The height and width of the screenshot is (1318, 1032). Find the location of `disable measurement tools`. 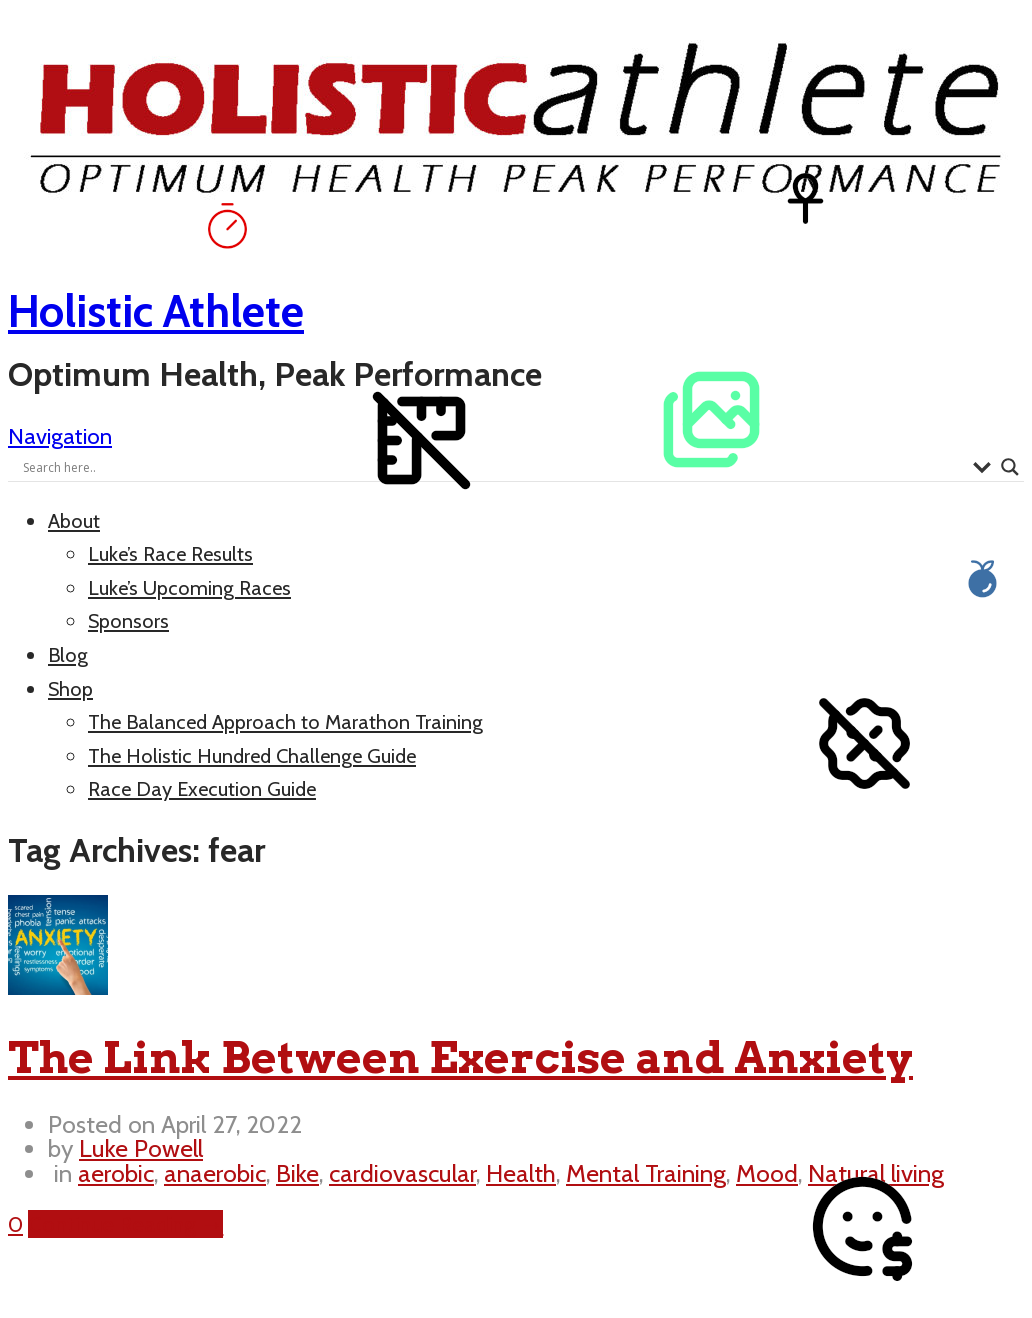

disable measurement tools is located at coordinates (421, 440).